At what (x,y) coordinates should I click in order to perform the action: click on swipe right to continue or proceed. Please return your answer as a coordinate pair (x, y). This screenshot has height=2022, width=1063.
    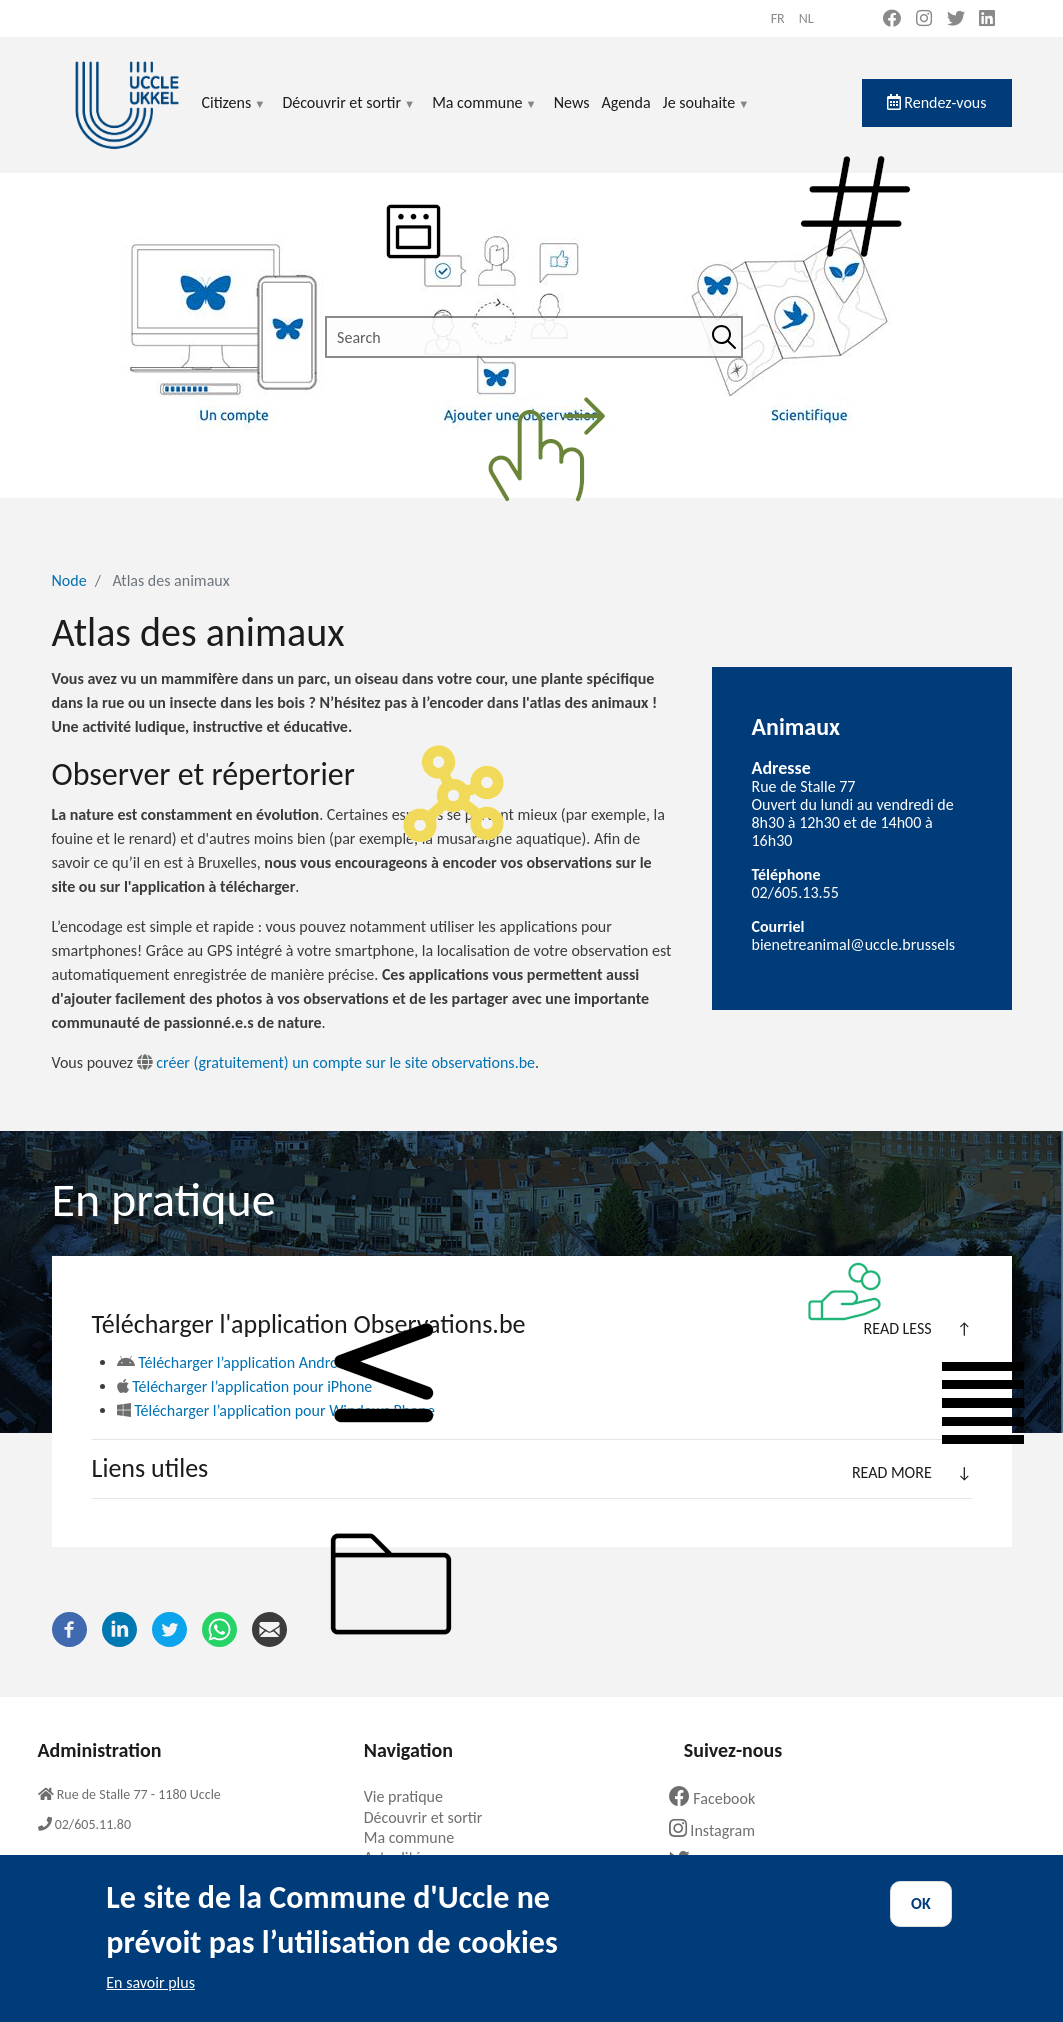
    Looking at the image, I should click on (540, 453).